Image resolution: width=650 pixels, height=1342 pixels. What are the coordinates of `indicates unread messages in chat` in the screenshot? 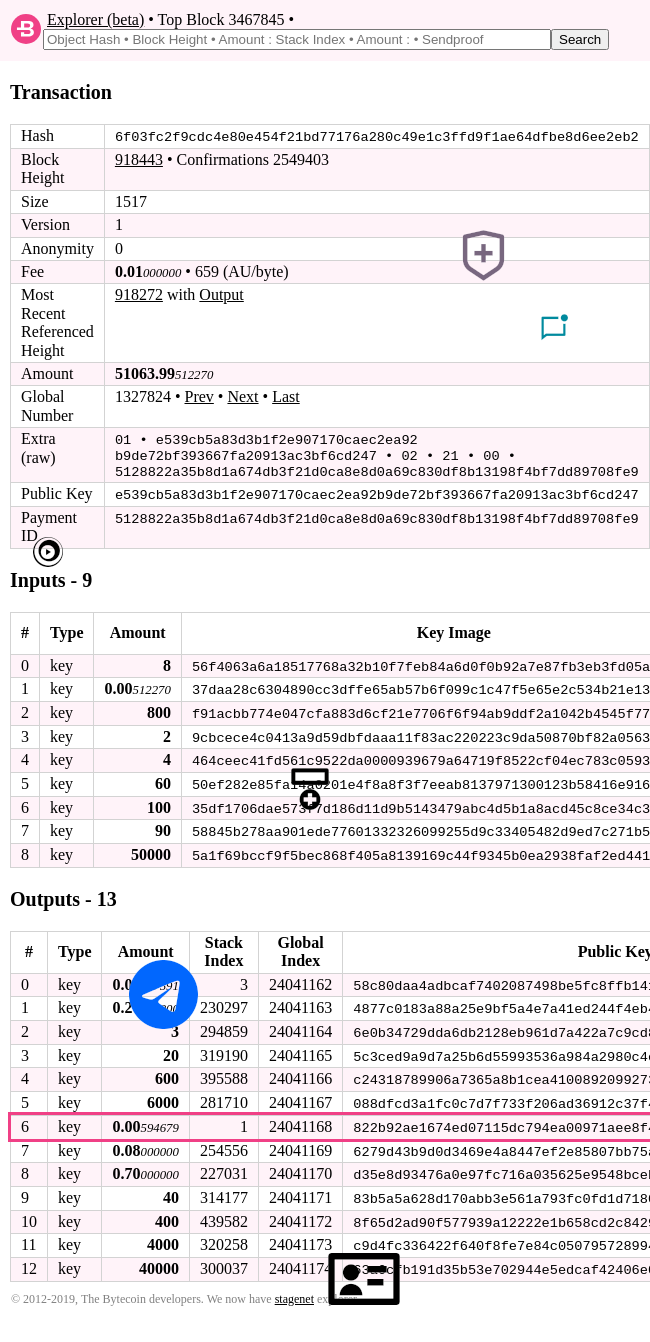 It's located at (553, 327).